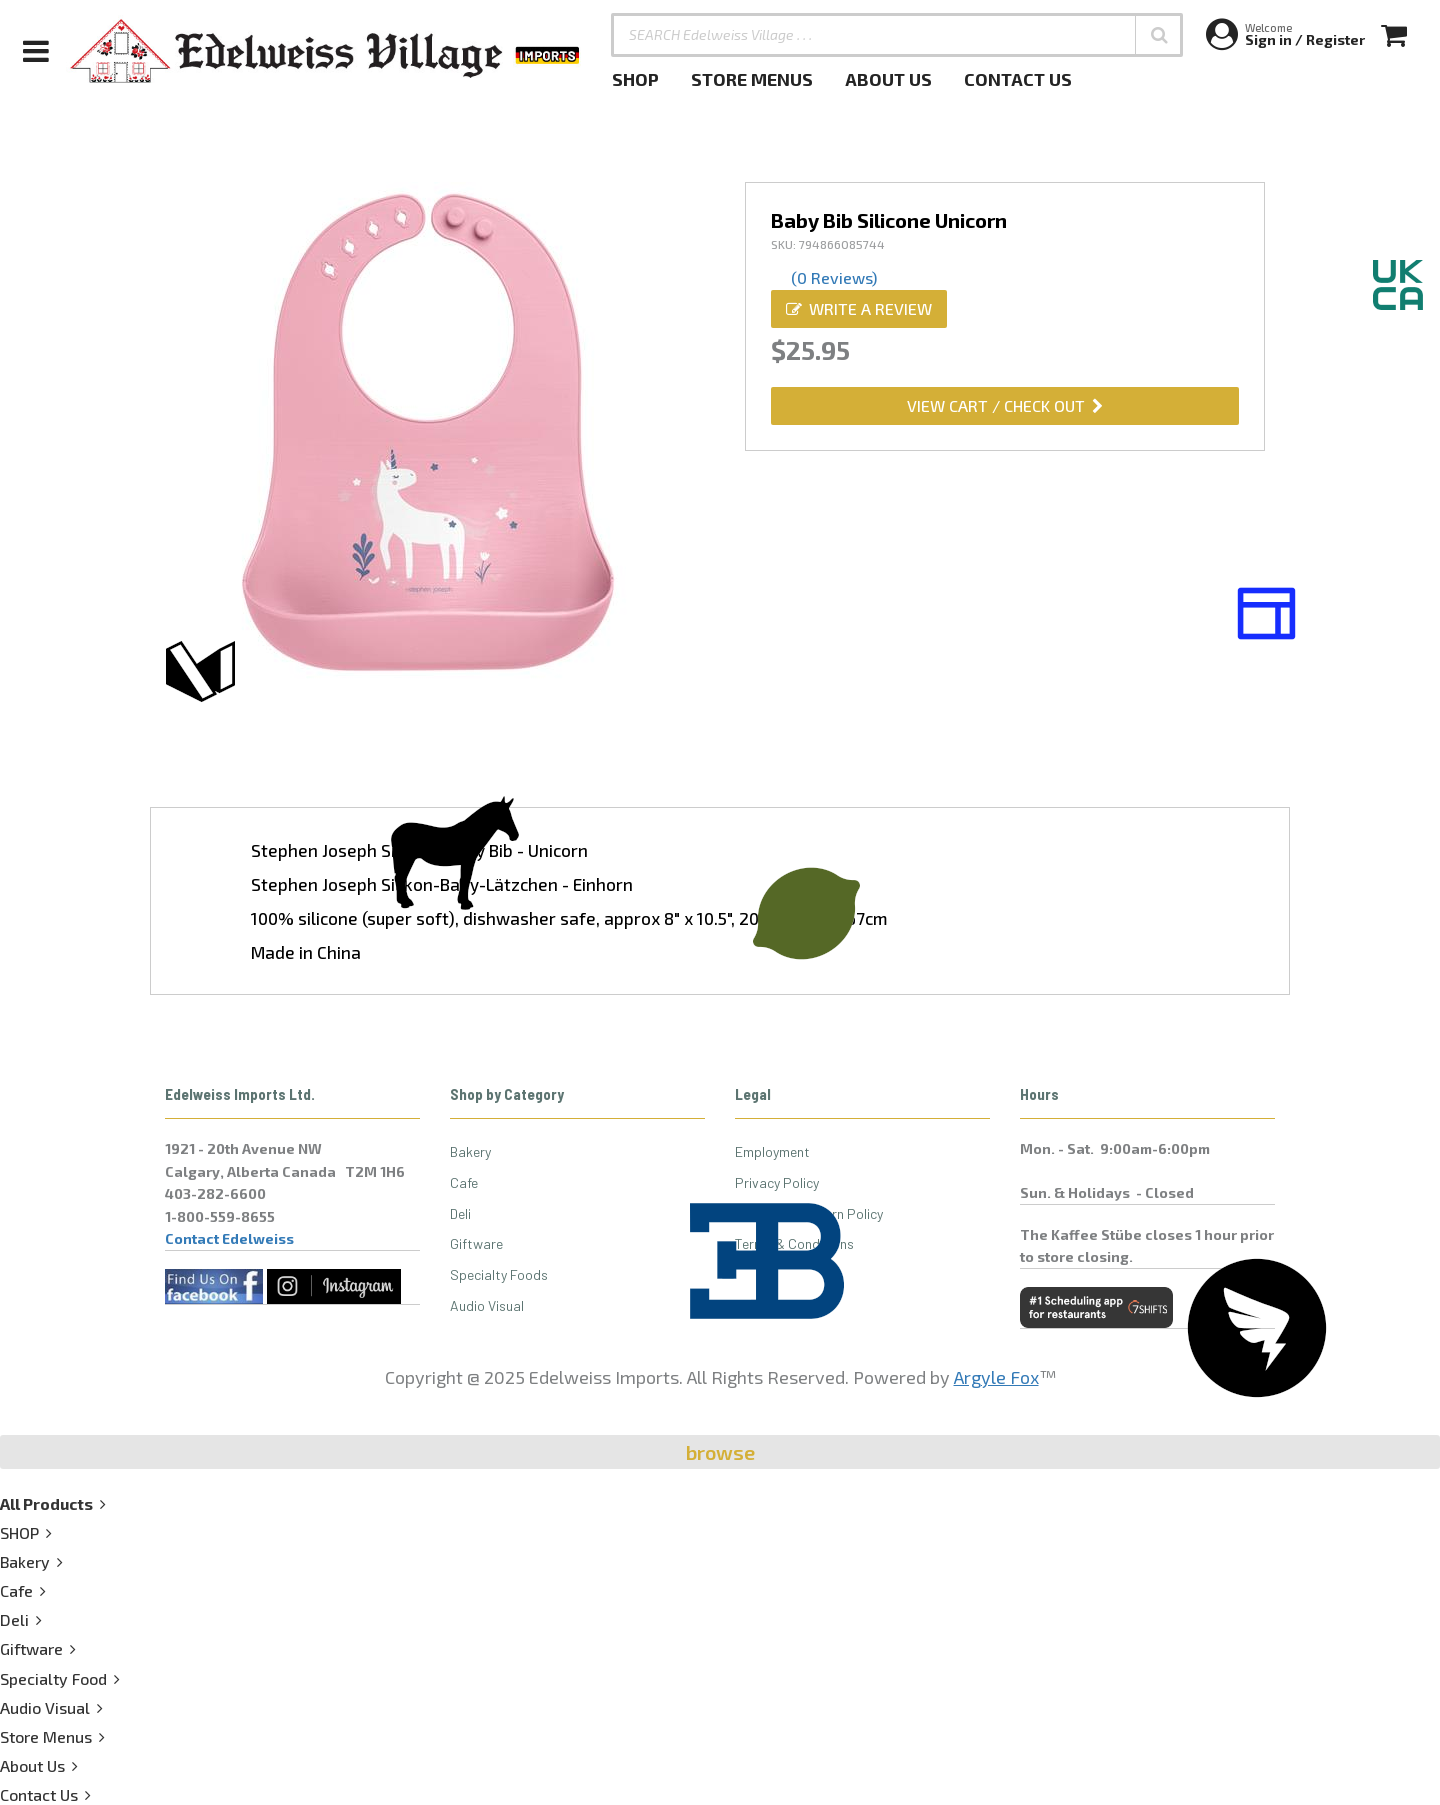 This screenshot has width=1440, height=1805. I want to click on visit Sticker Mule website or app, so click(455, 853).